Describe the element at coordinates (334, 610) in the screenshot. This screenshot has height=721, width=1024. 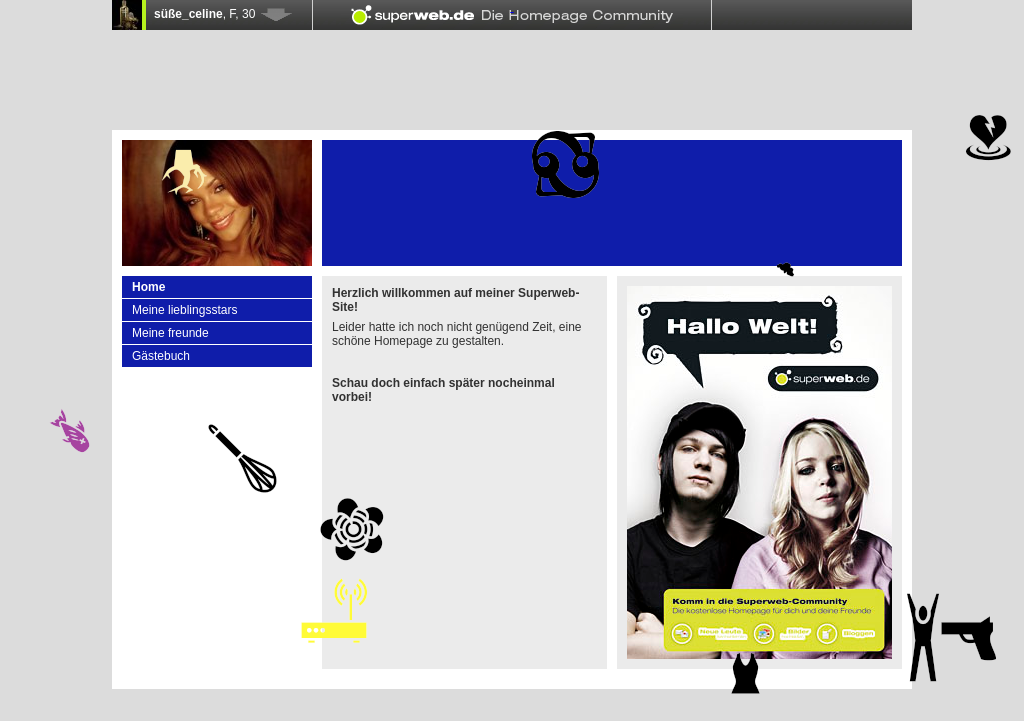
I see `access wifi router settings` at that location.